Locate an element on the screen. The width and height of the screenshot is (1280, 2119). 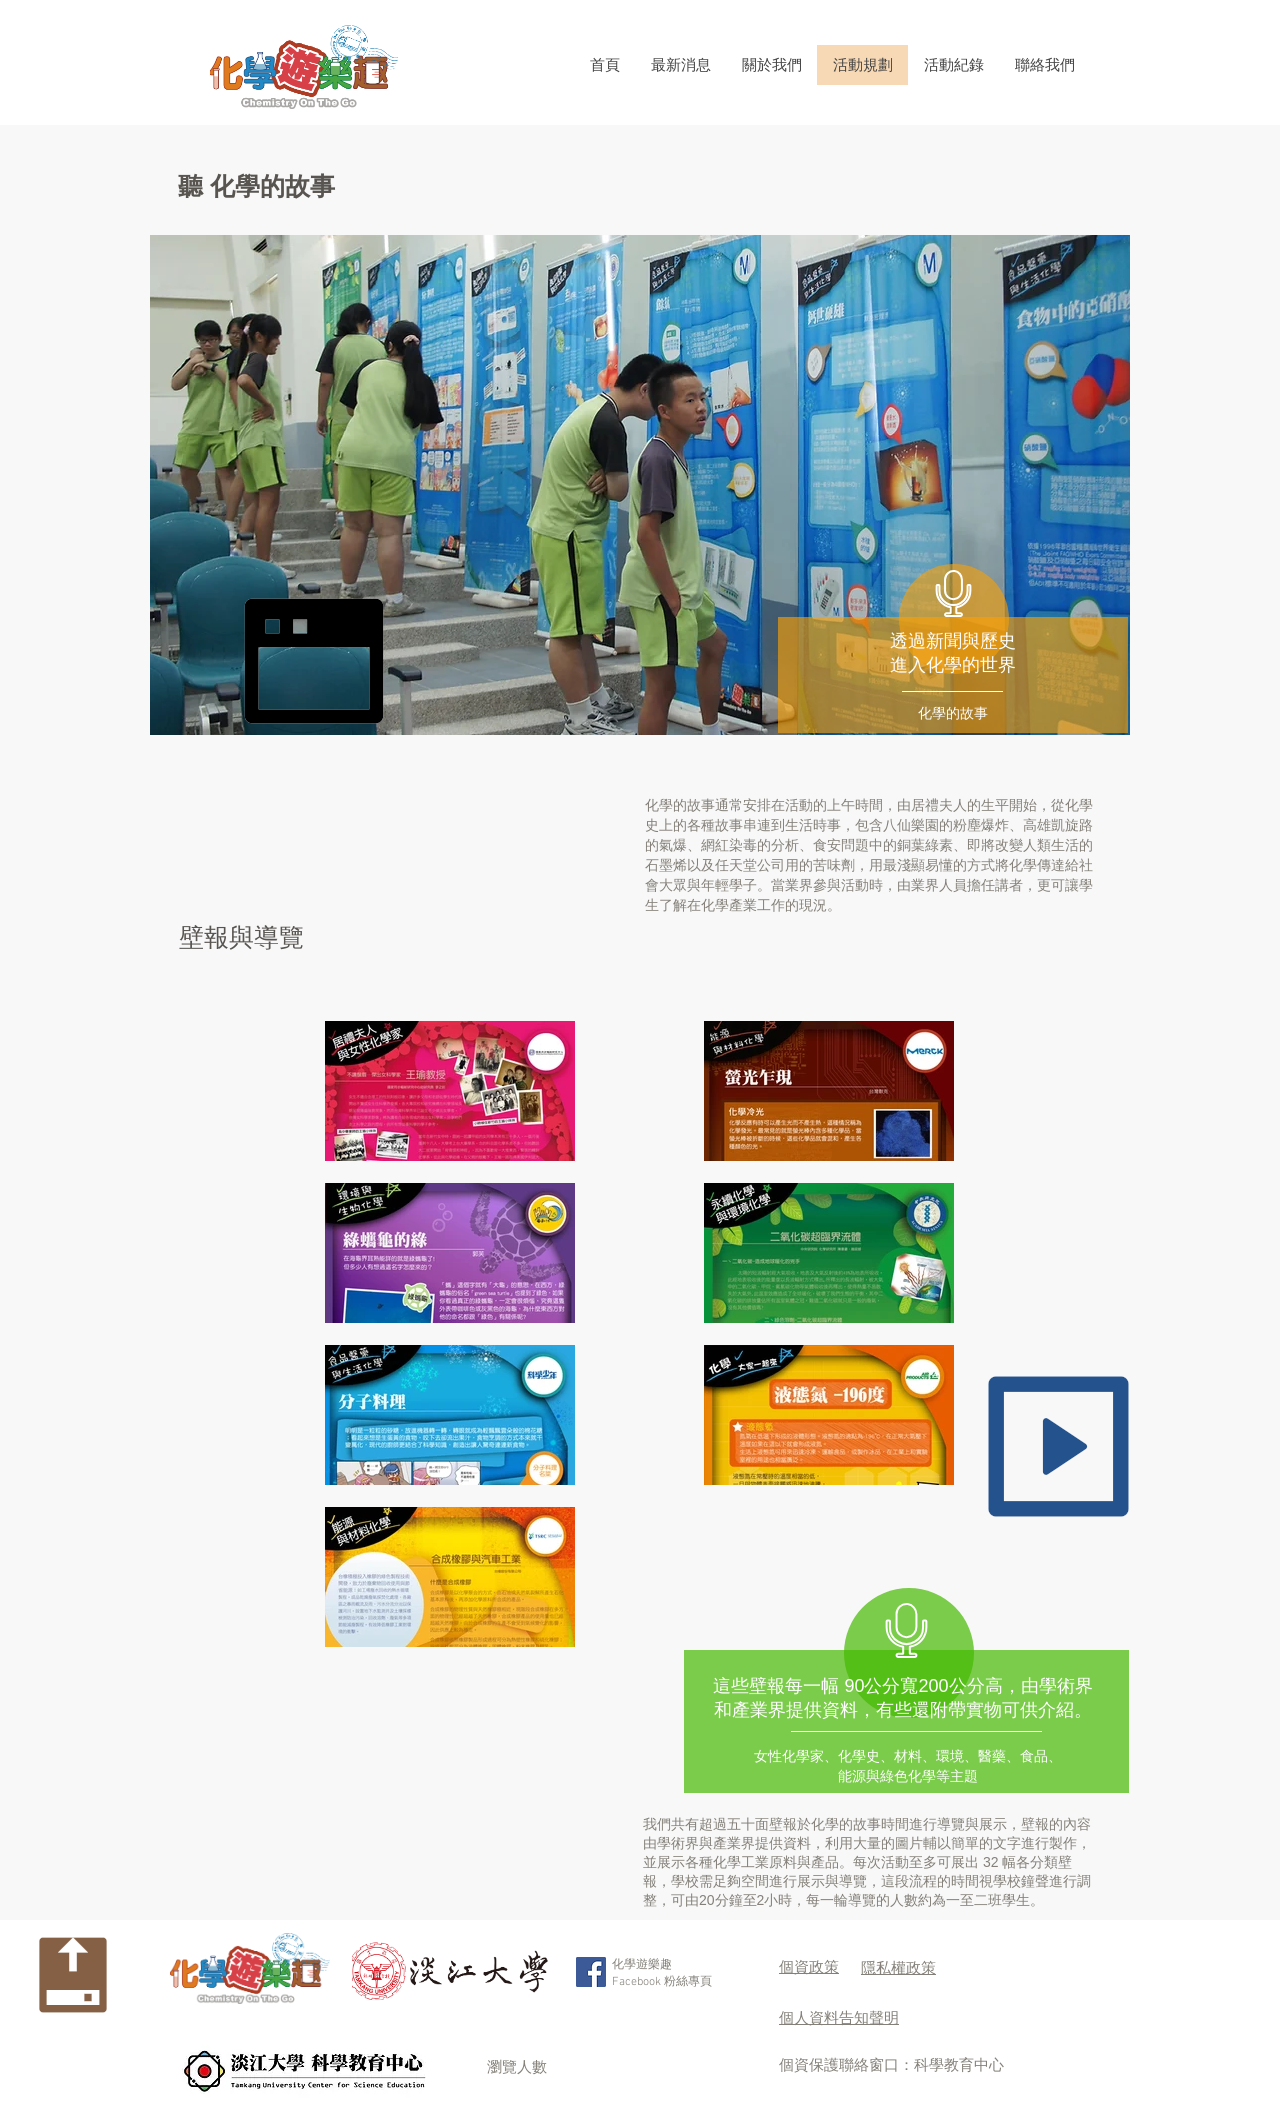
uninstall an application is located at coordinates (73, 1975).